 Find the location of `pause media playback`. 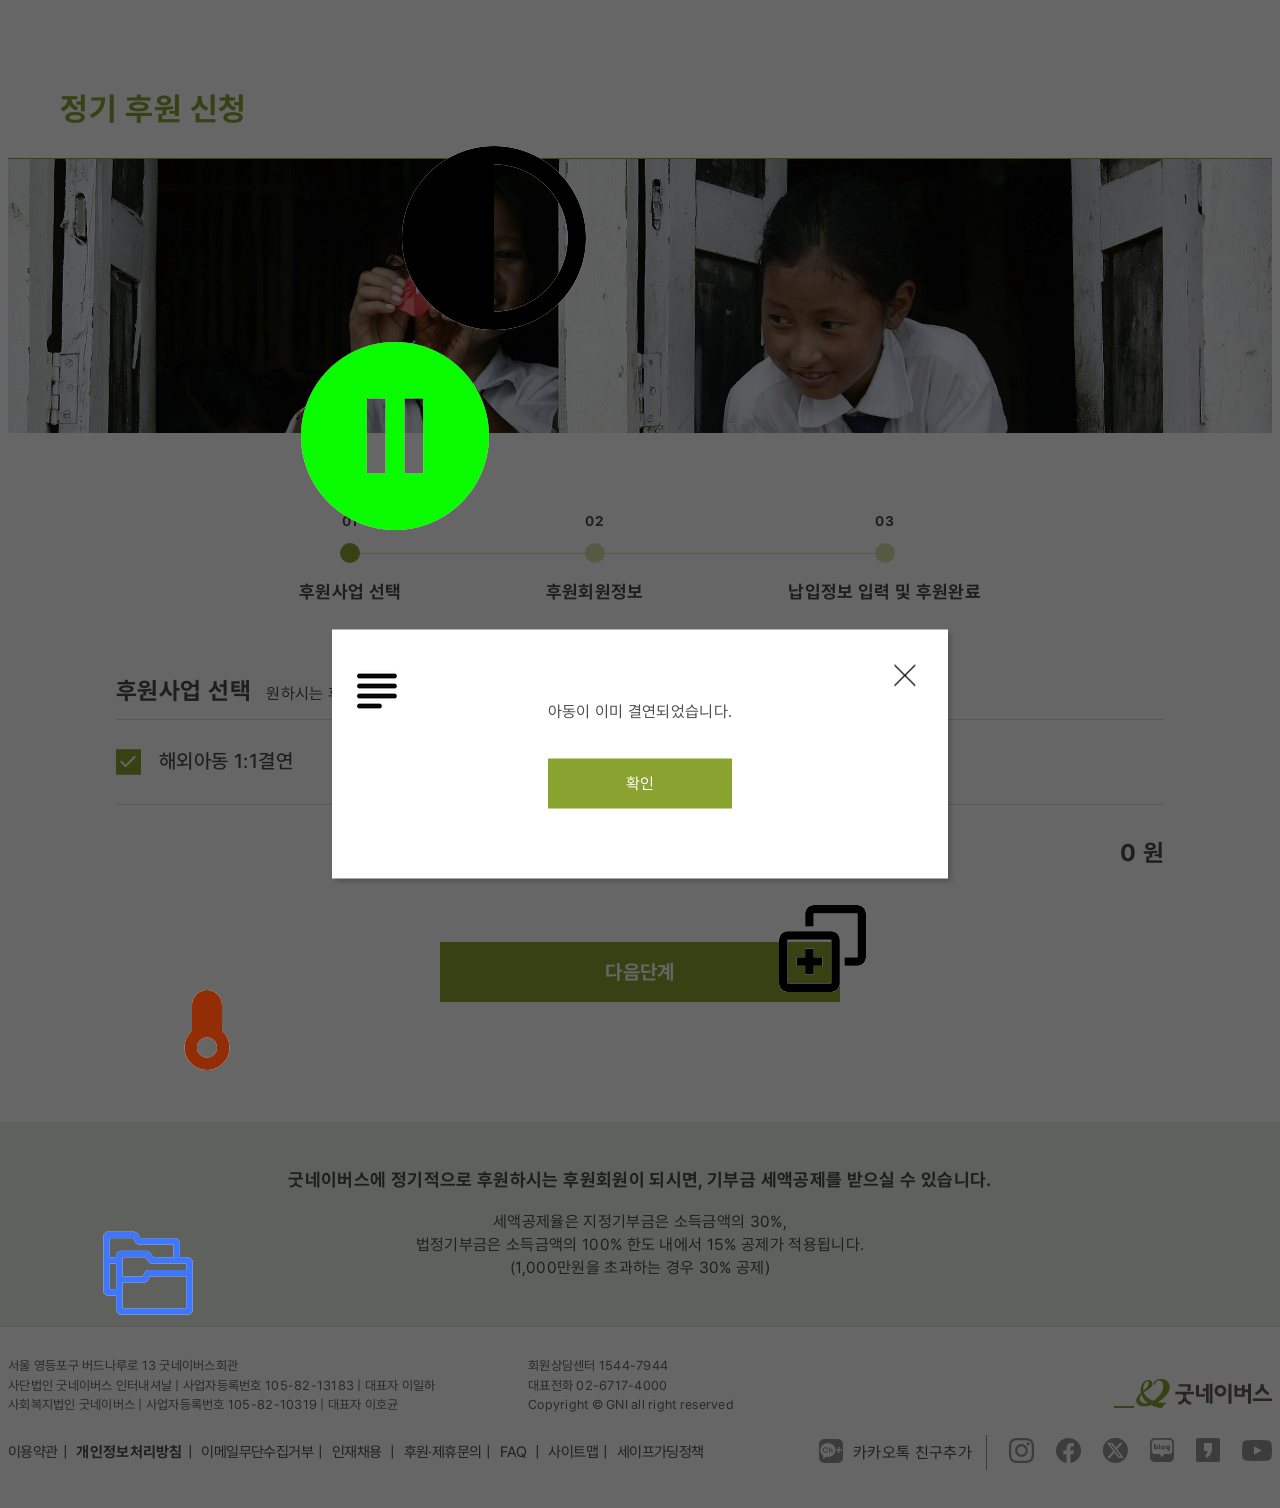

pause media playback is located at coordinates (395, 436).